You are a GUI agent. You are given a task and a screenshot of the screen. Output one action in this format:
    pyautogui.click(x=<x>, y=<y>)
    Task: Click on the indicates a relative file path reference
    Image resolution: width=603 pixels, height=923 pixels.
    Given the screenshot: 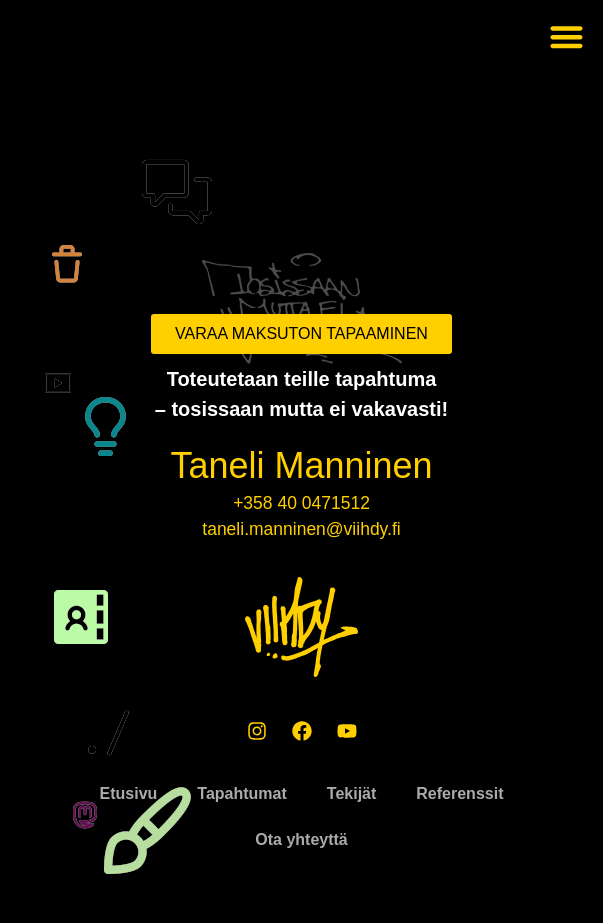 What is the action you would take?
    pyautogui.click(x=109, y=733)
    